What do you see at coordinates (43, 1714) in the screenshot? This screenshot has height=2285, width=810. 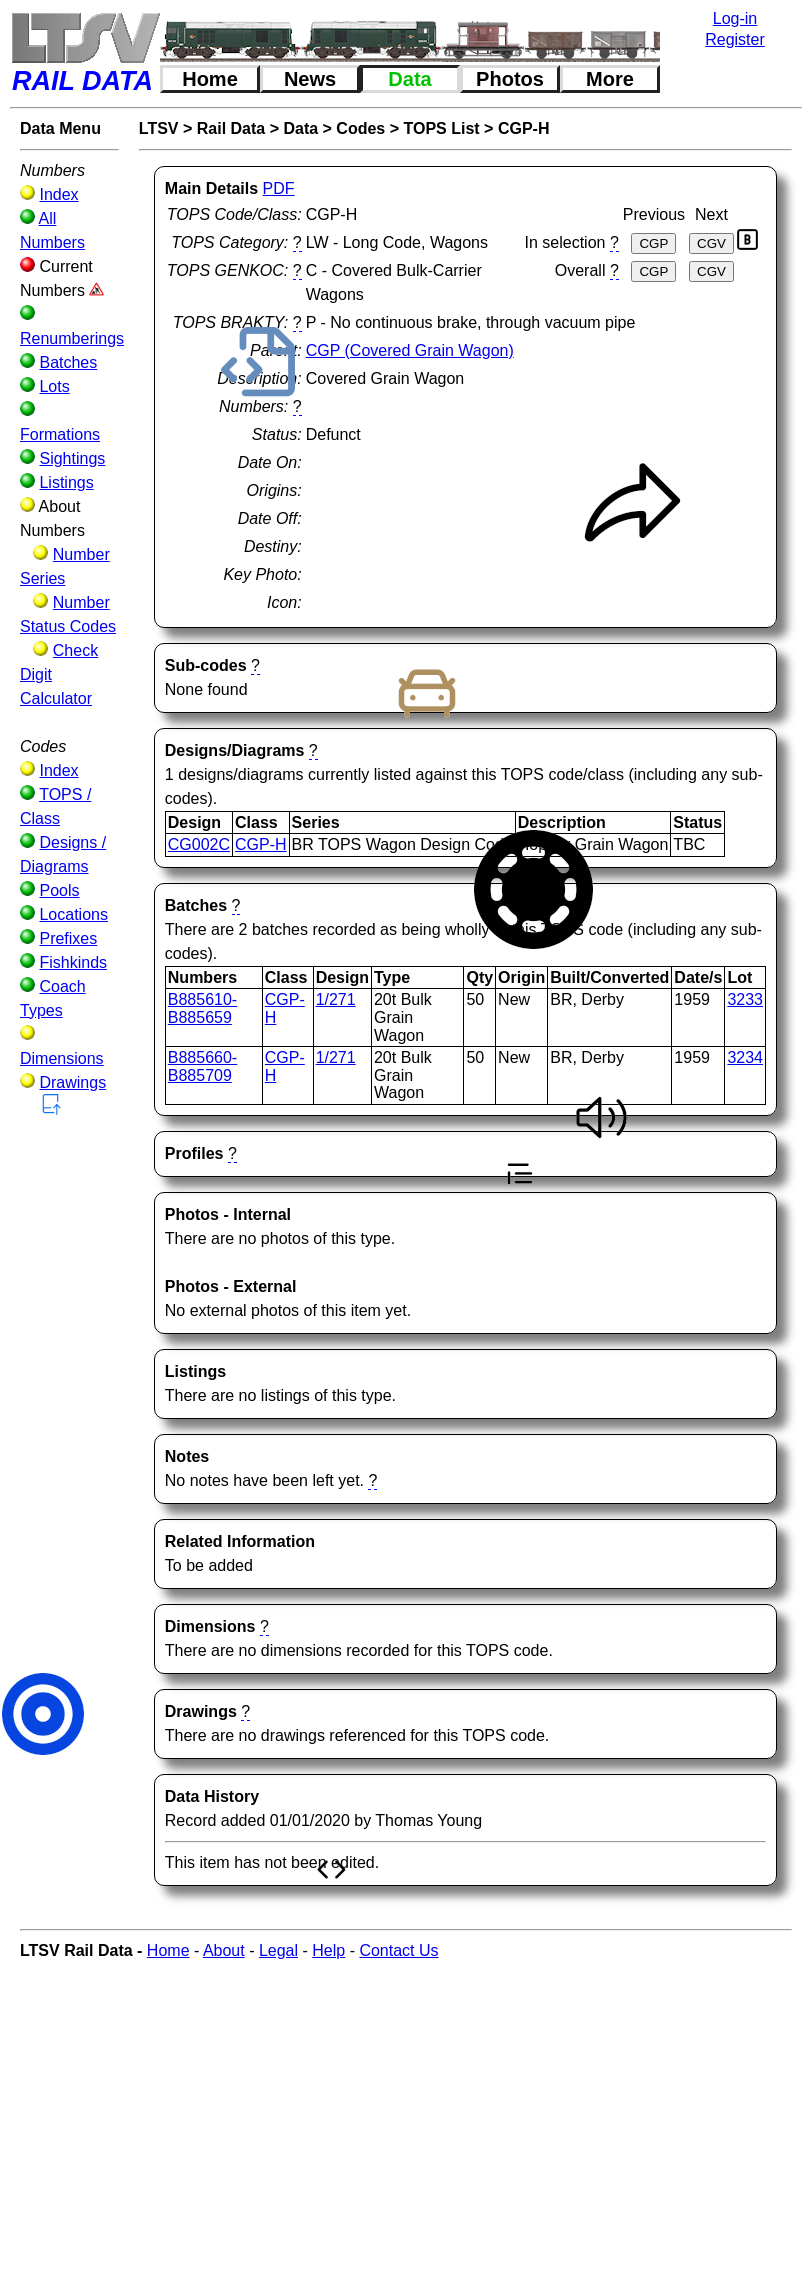 I see `an open issue in your feed` at bounding box center [43, 1714].